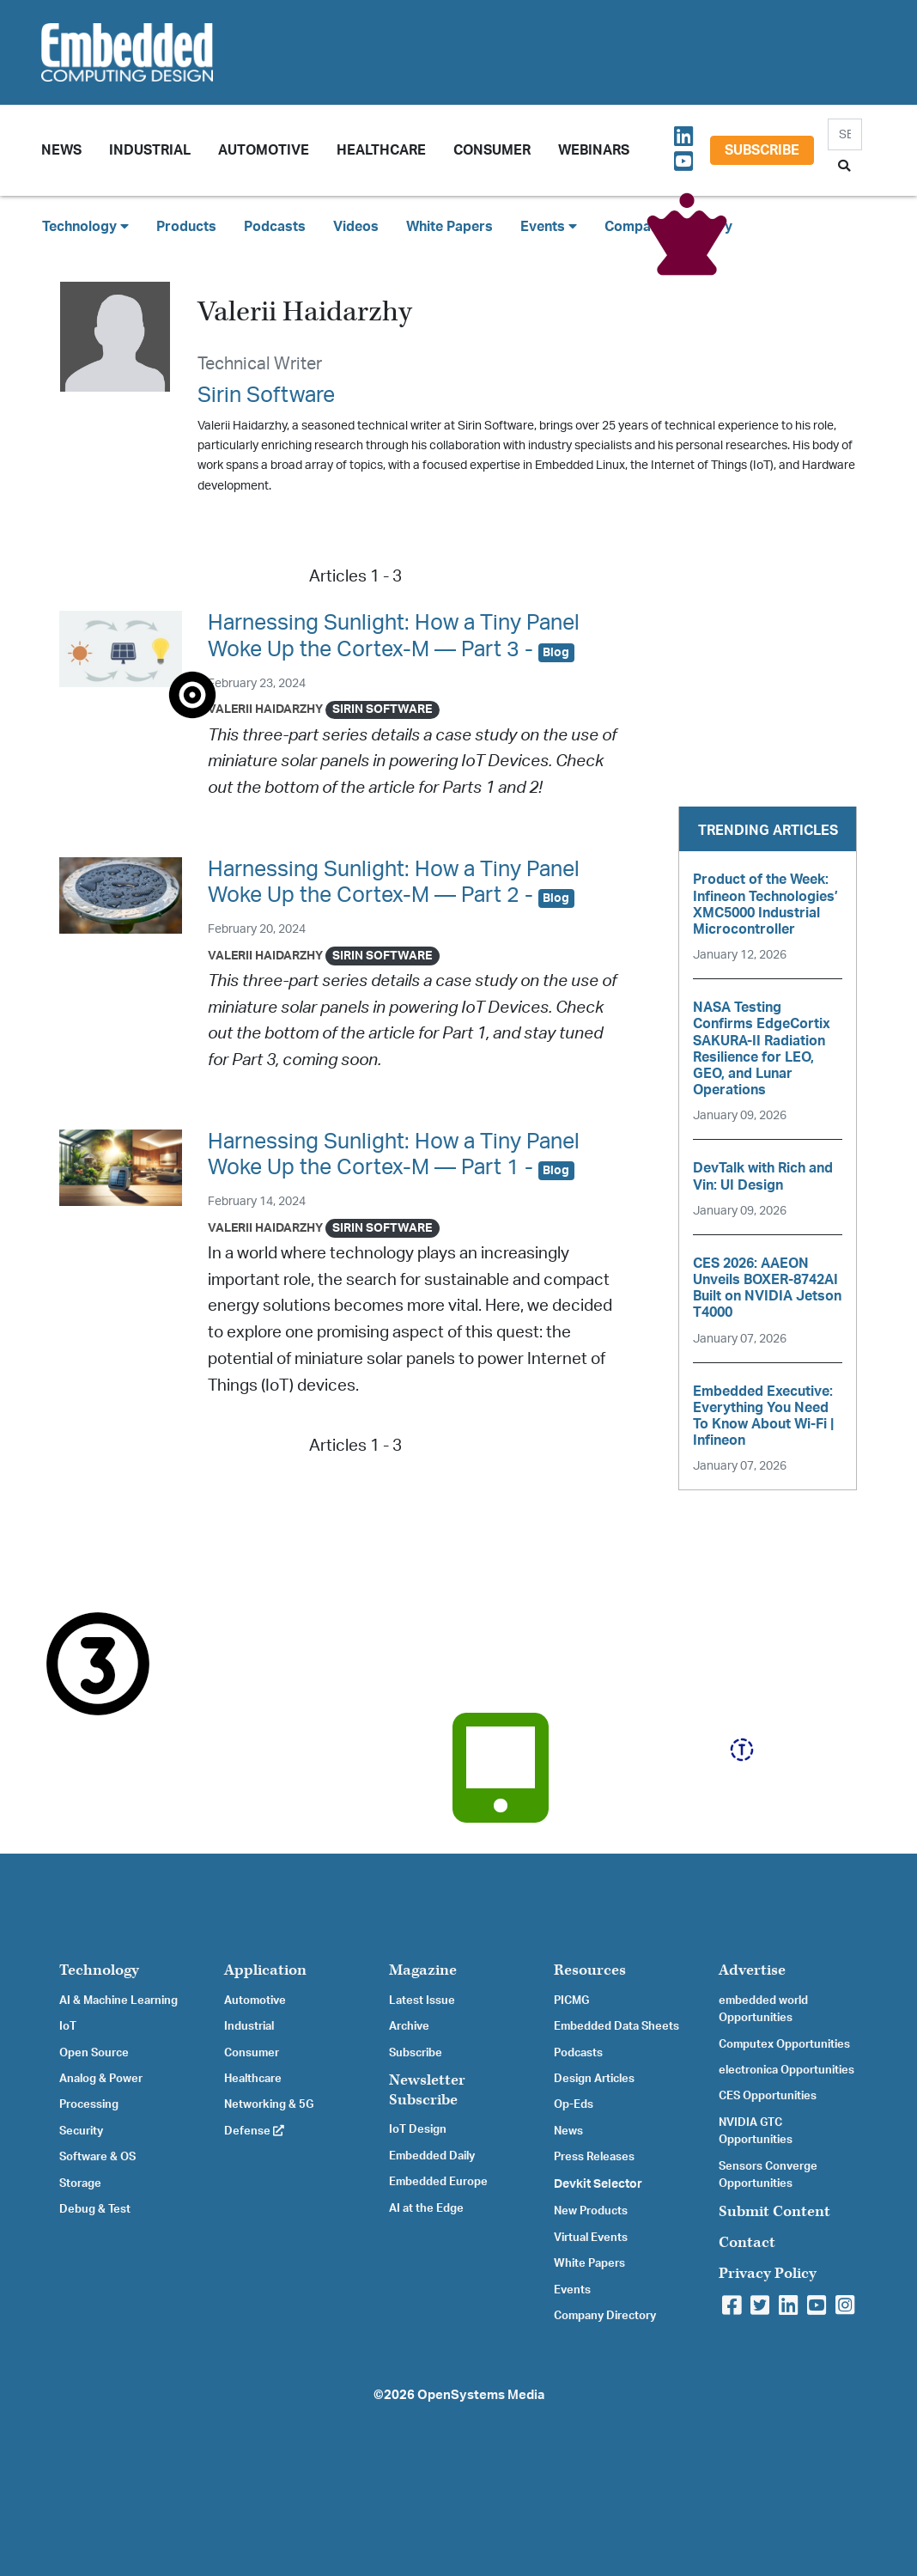  I want to click on play or access music library, so click(192, 695).